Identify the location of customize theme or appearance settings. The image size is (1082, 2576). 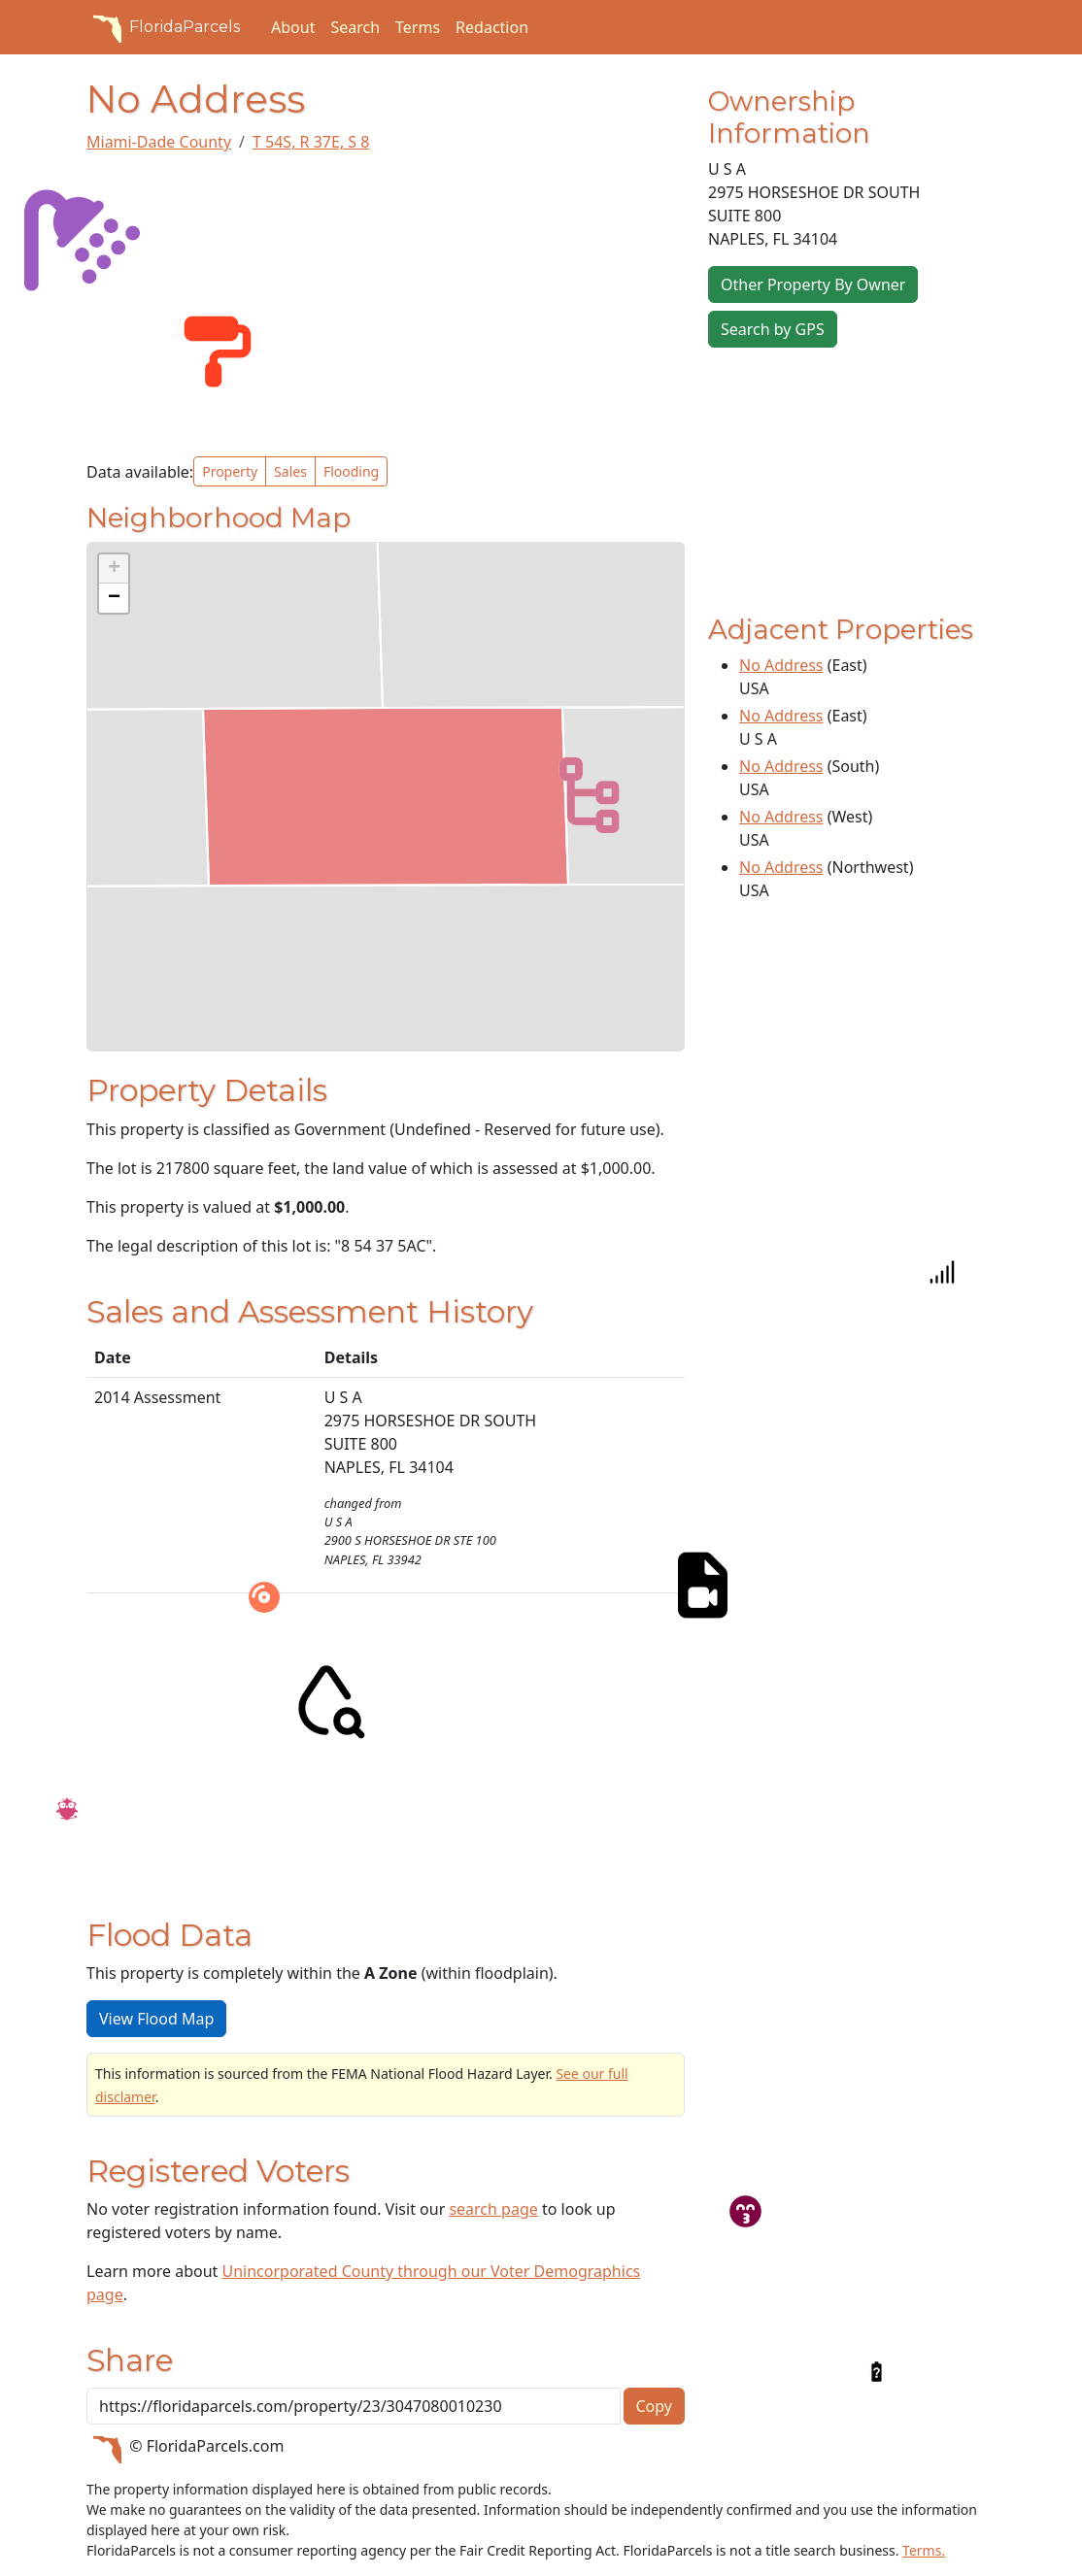
(218, 350).